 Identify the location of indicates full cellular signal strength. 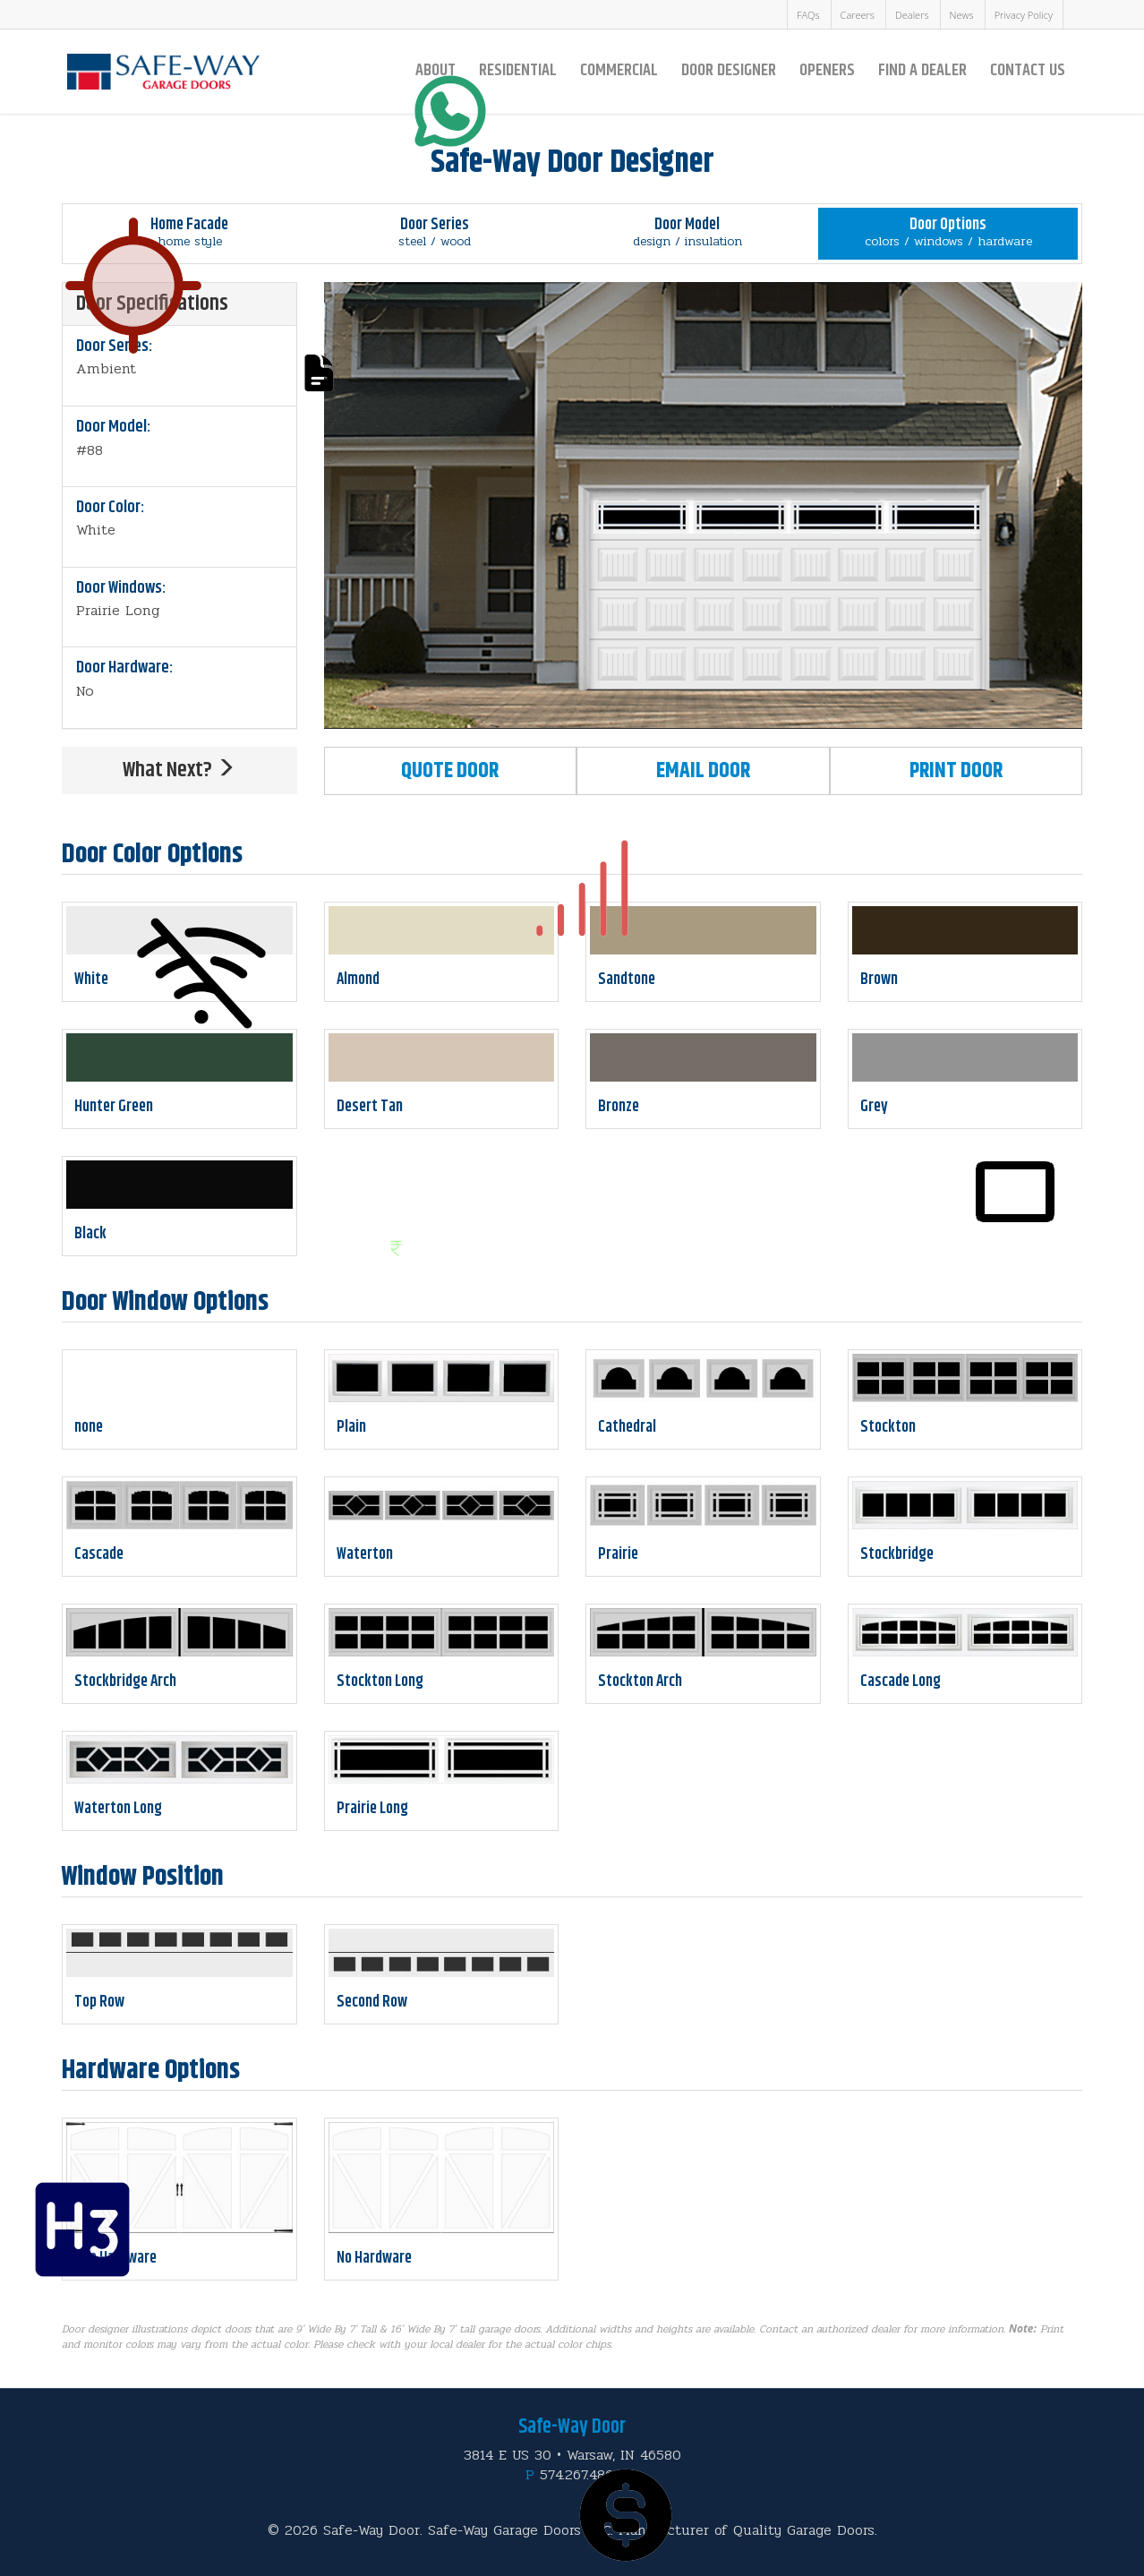
(586, 894).